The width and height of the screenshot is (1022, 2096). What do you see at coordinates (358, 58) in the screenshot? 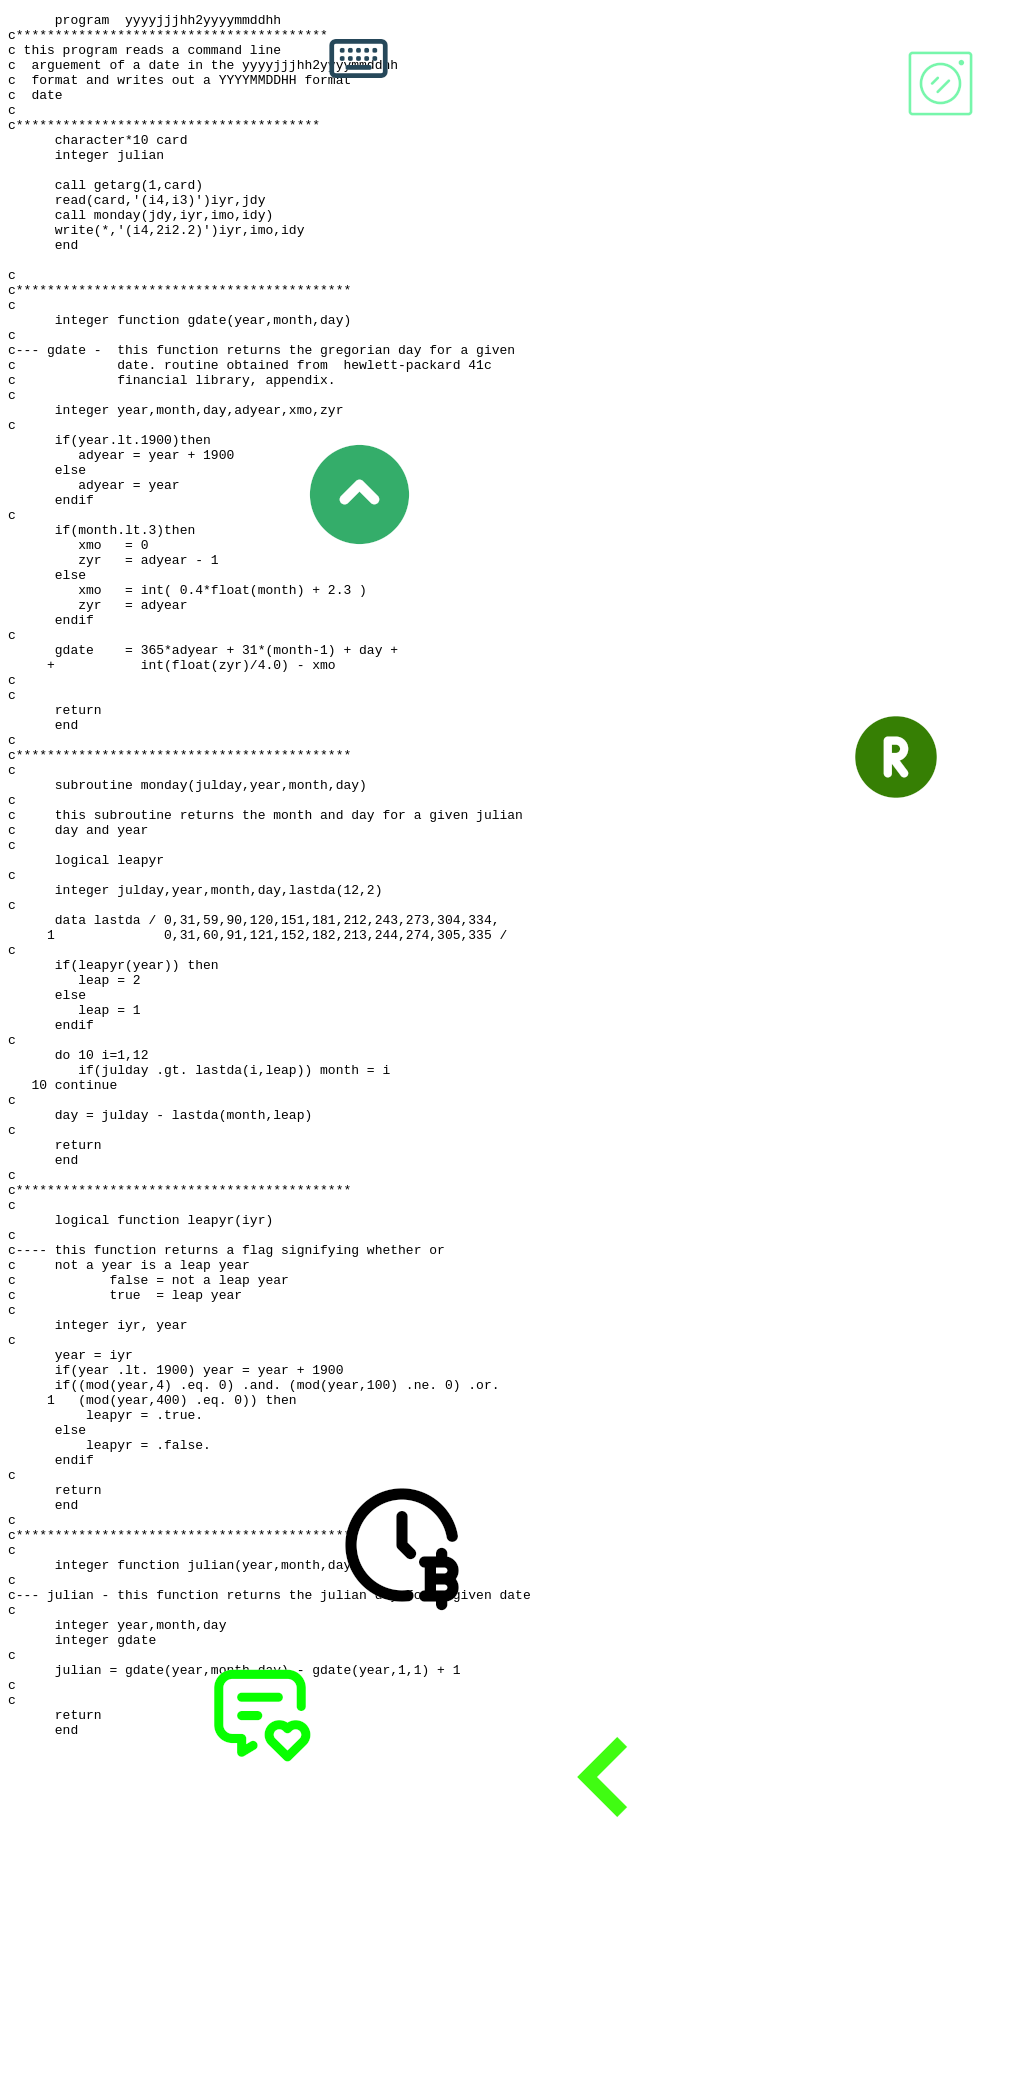
I see `open the on-screen keyboard` at bounding box center [358, 58].